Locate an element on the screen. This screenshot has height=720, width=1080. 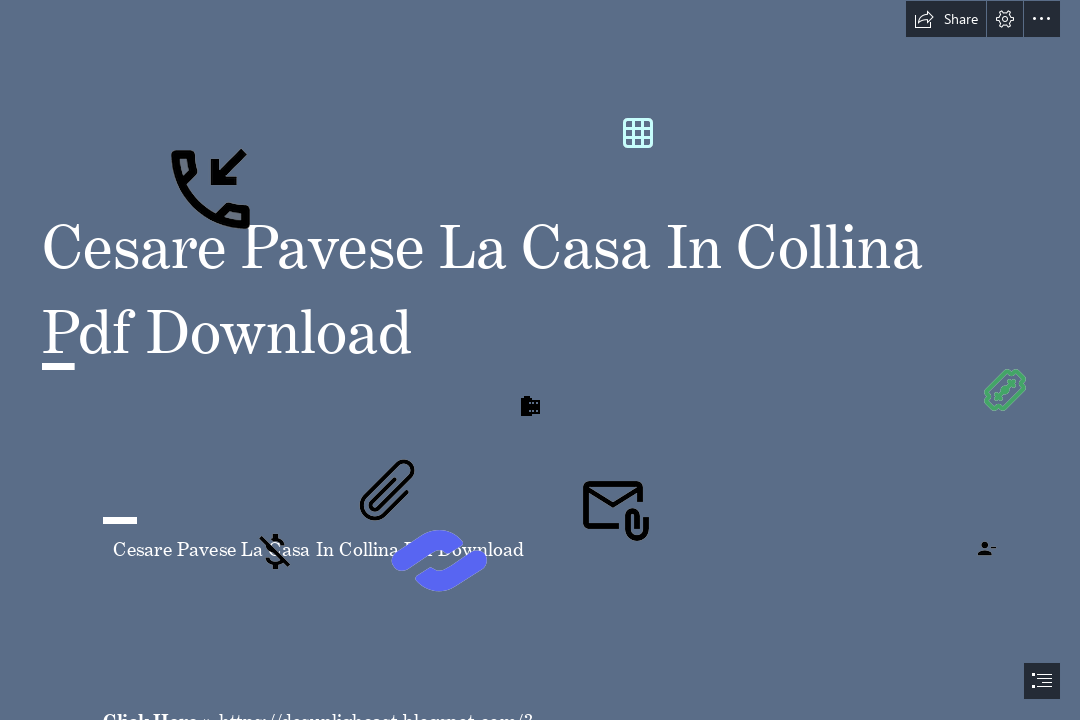
attach a file to an email is located at coordinates (616, 511).